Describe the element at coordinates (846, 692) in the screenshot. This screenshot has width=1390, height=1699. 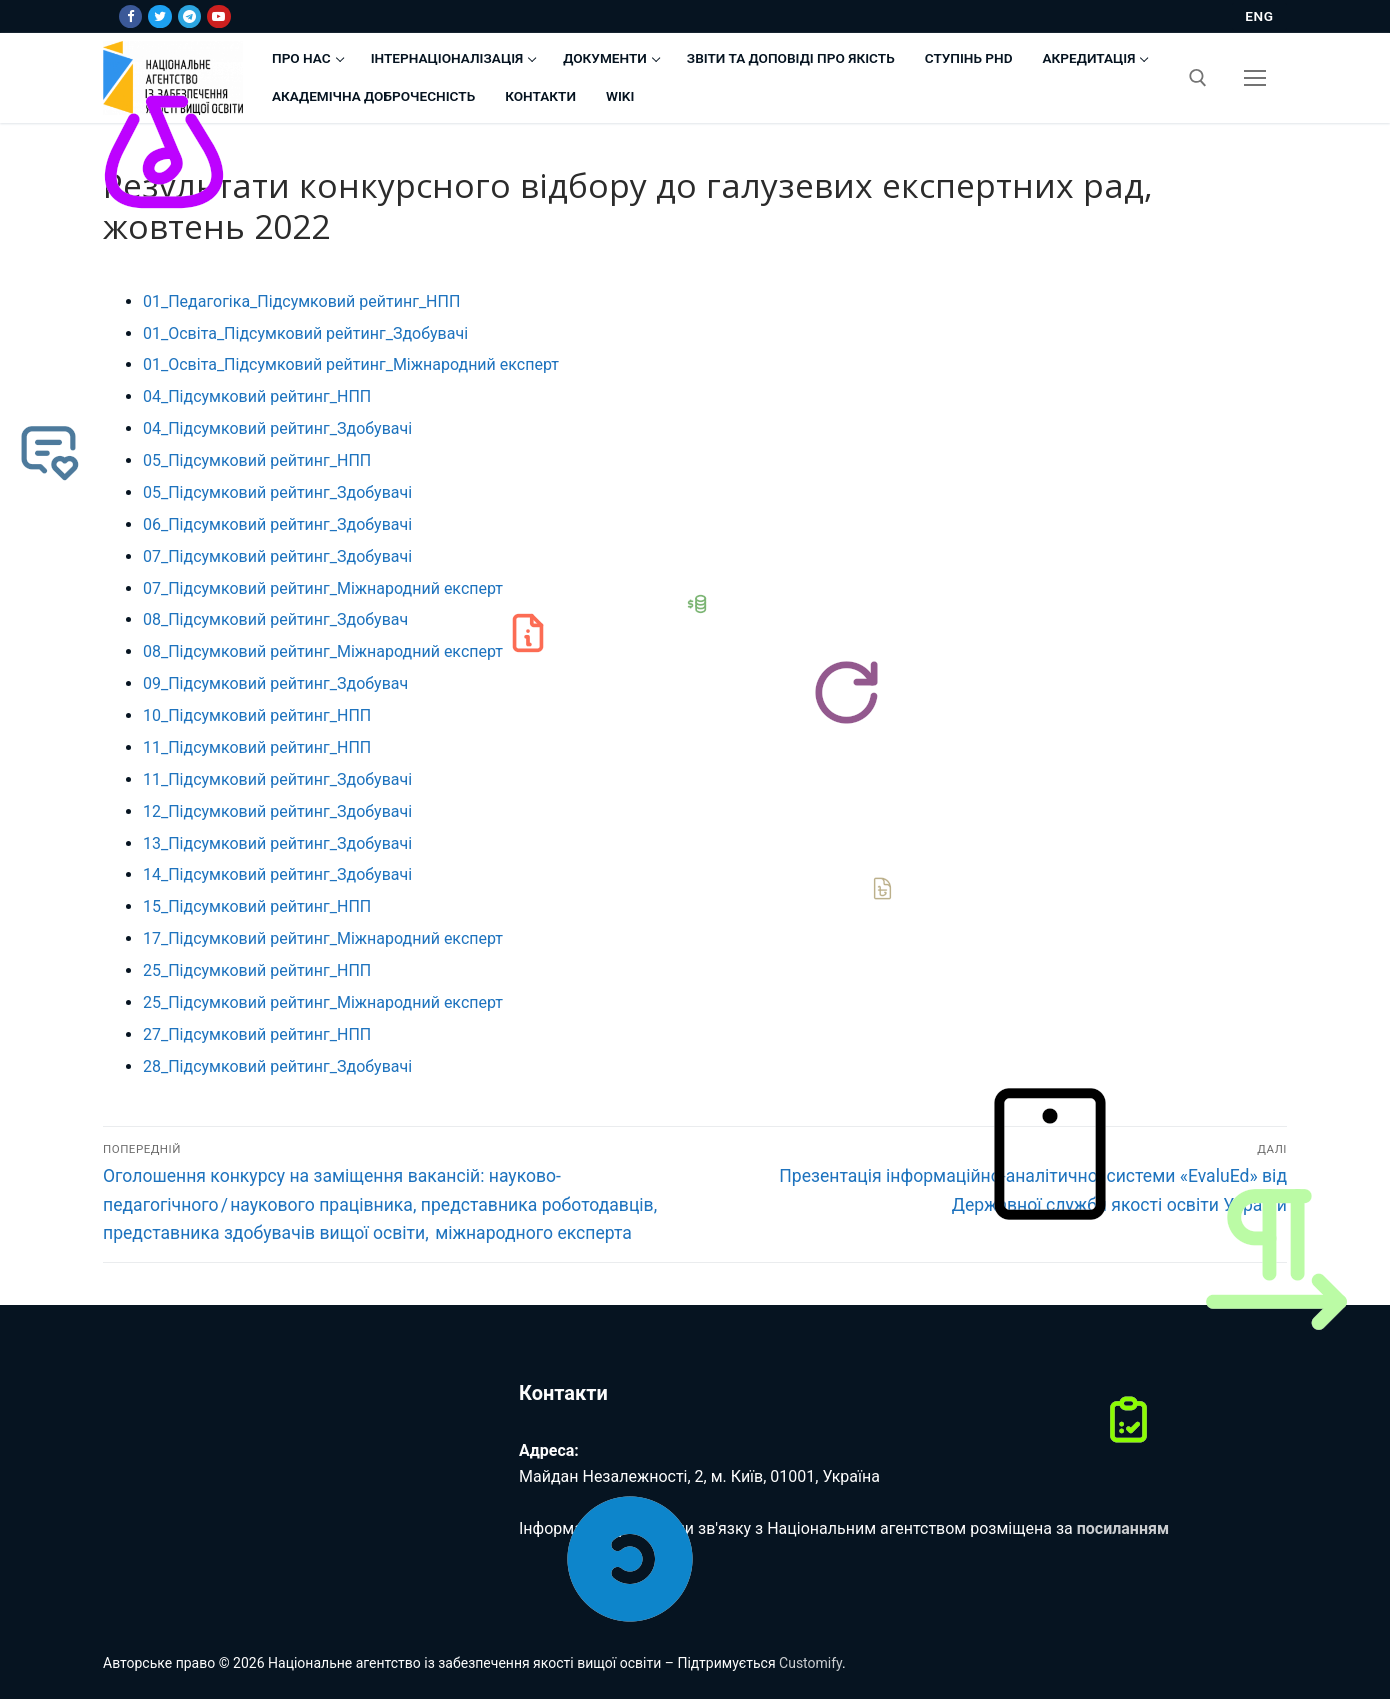
I see `refresh the current page or content` at that location.